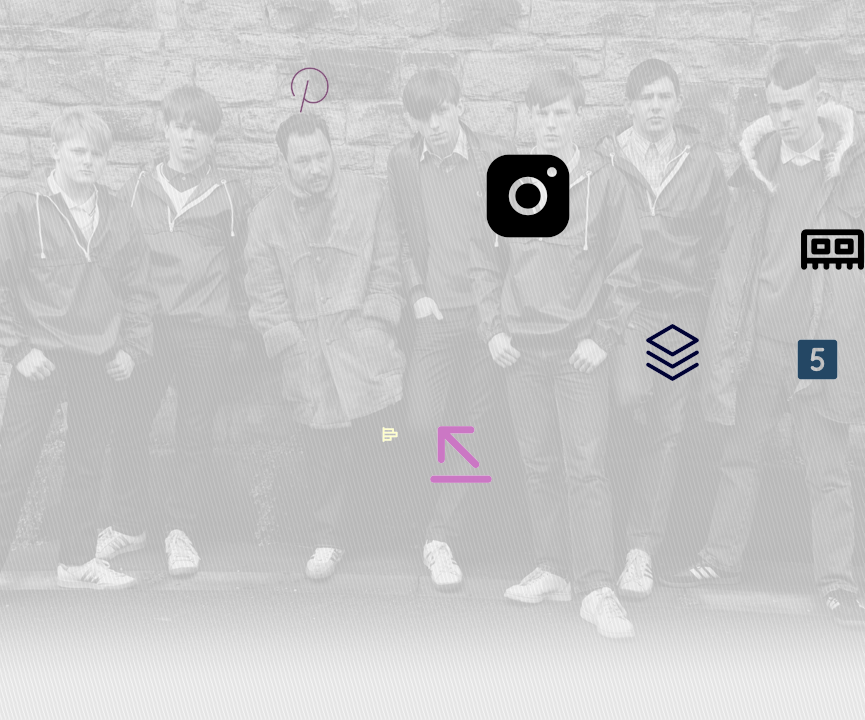 This screenshot has width=865, height=720. I want to click on view device memory or RAM usage, so click(832, 248).